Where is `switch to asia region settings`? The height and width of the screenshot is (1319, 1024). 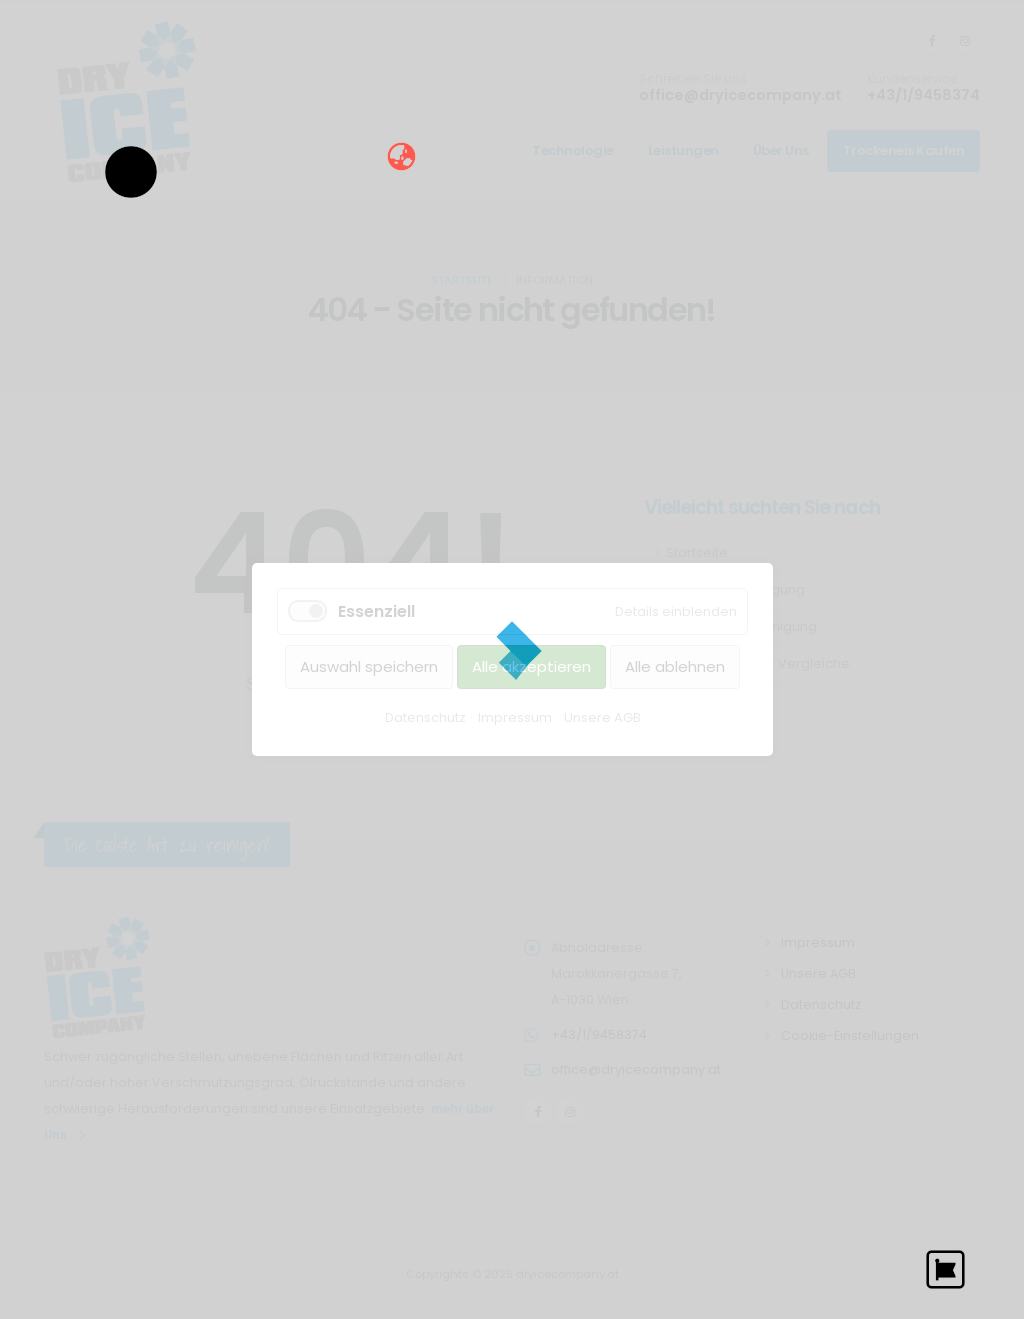 switch to asia region settings is located at coordinates (401, 156).